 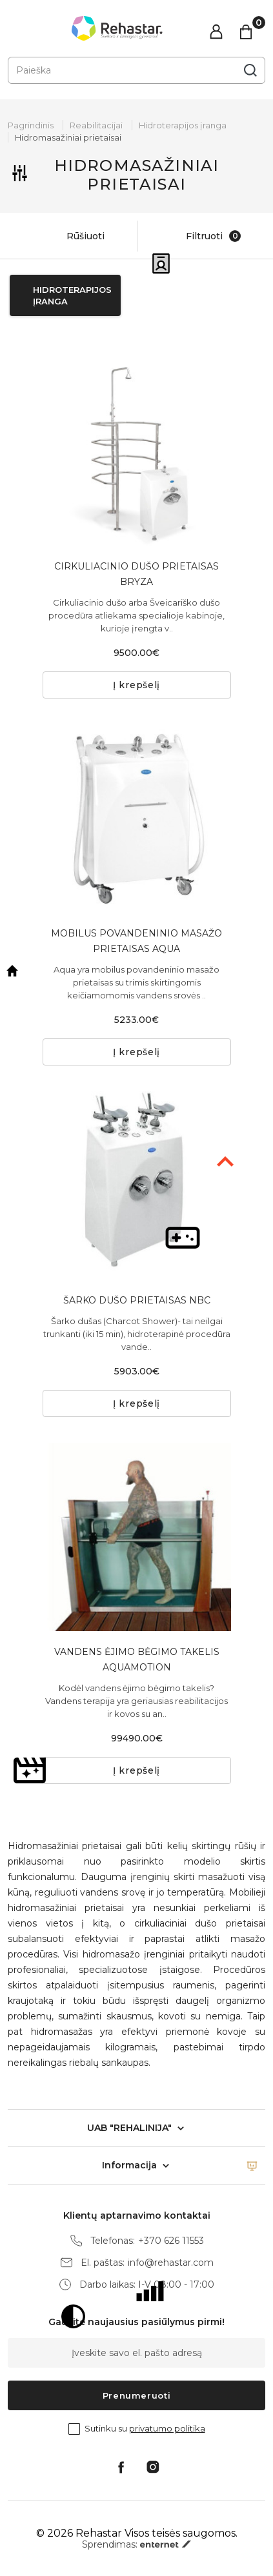 What do you see at coordinates (73, 2316) in the screenshot?
I see `adjust display brightness or contrast` at bounding box center [73, 2316].